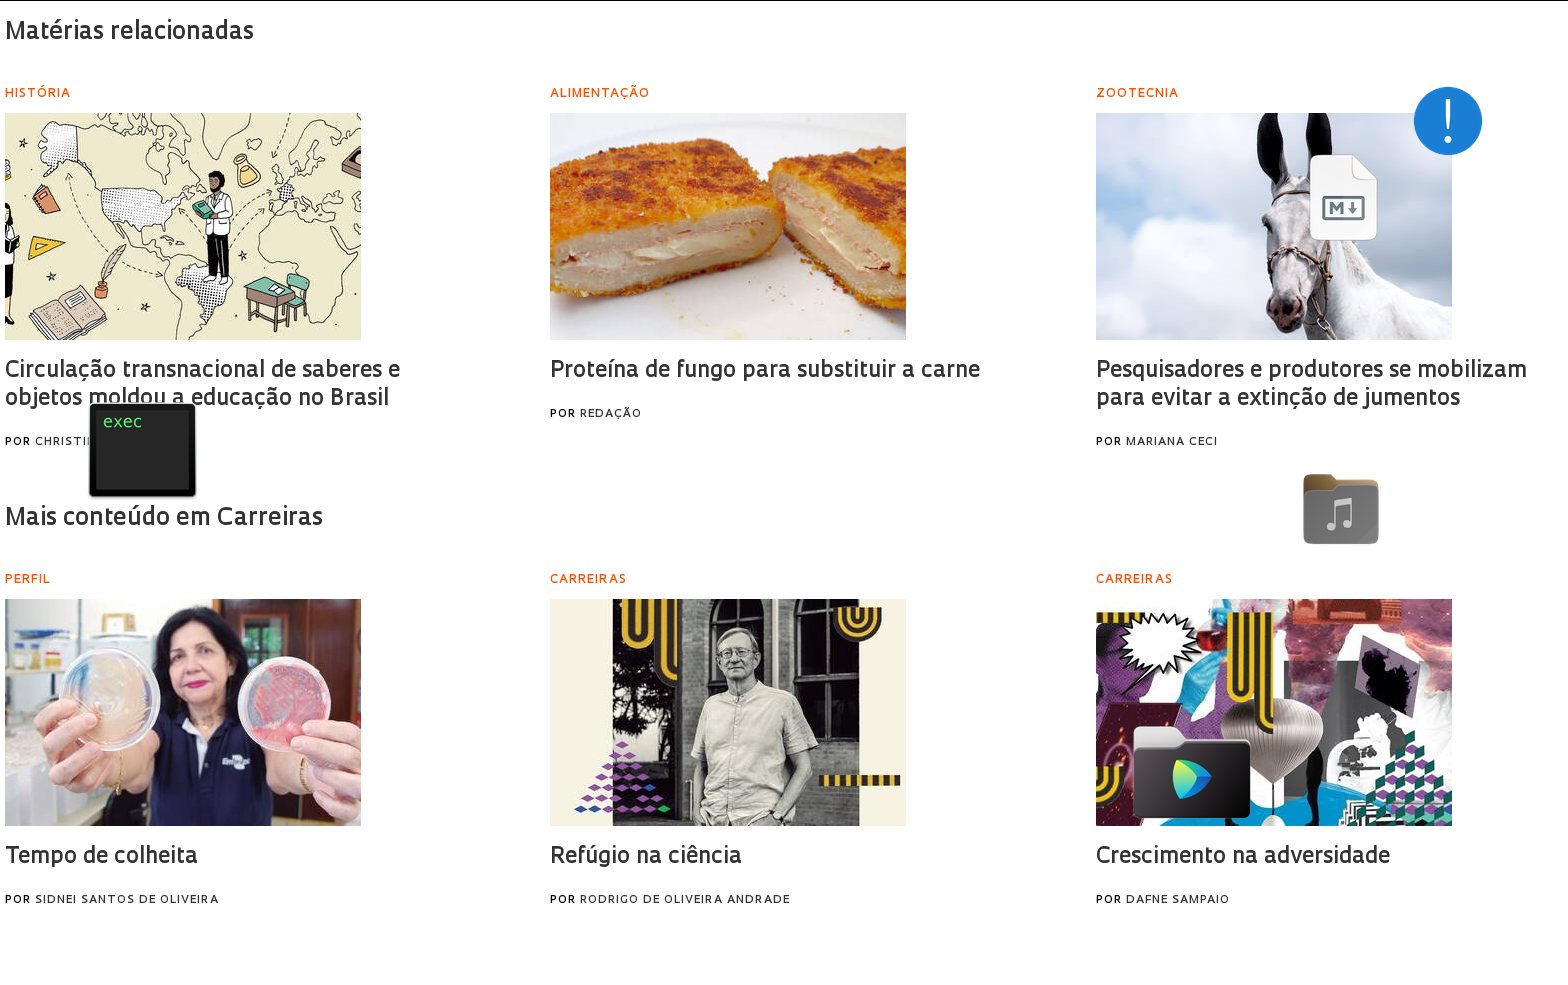 This screenshot has height=985, width=1568. Describe the element at coordinates (1191, 775) in the screenshot. I see `open JetBrains Space project folder` at that location.